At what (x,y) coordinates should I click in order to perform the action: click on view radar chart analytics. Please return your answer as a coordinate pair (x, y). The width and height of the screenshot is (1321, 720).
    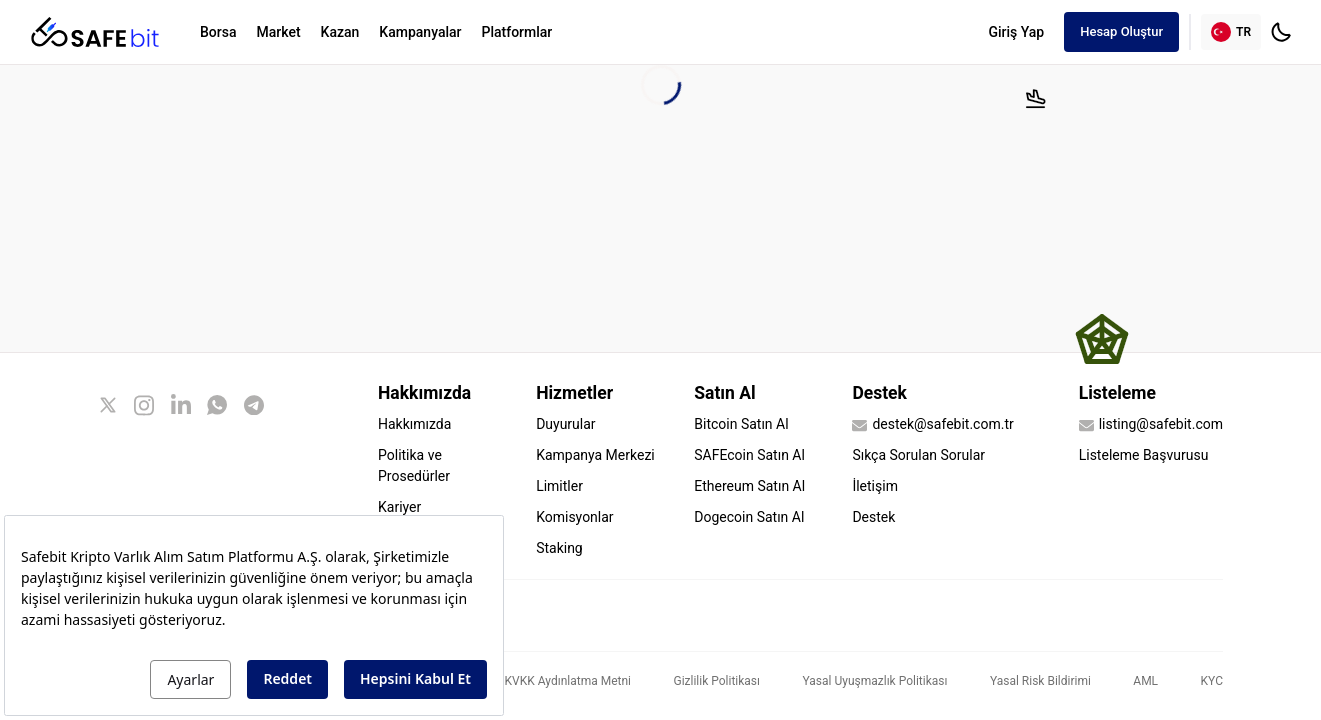
    Looking at the image, I should click on (1102, 339).